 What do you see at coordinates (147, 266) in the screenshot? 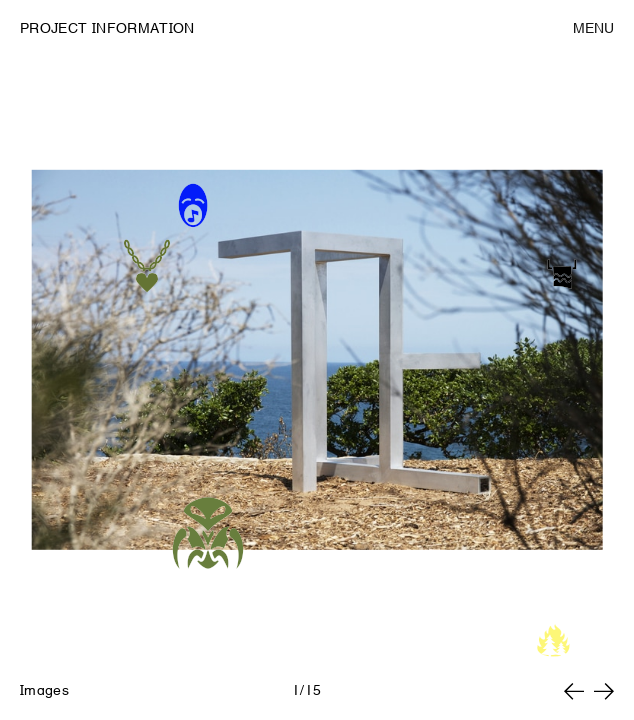
I see `view jewelry or accessories collection` at bounding box center [147, 266].